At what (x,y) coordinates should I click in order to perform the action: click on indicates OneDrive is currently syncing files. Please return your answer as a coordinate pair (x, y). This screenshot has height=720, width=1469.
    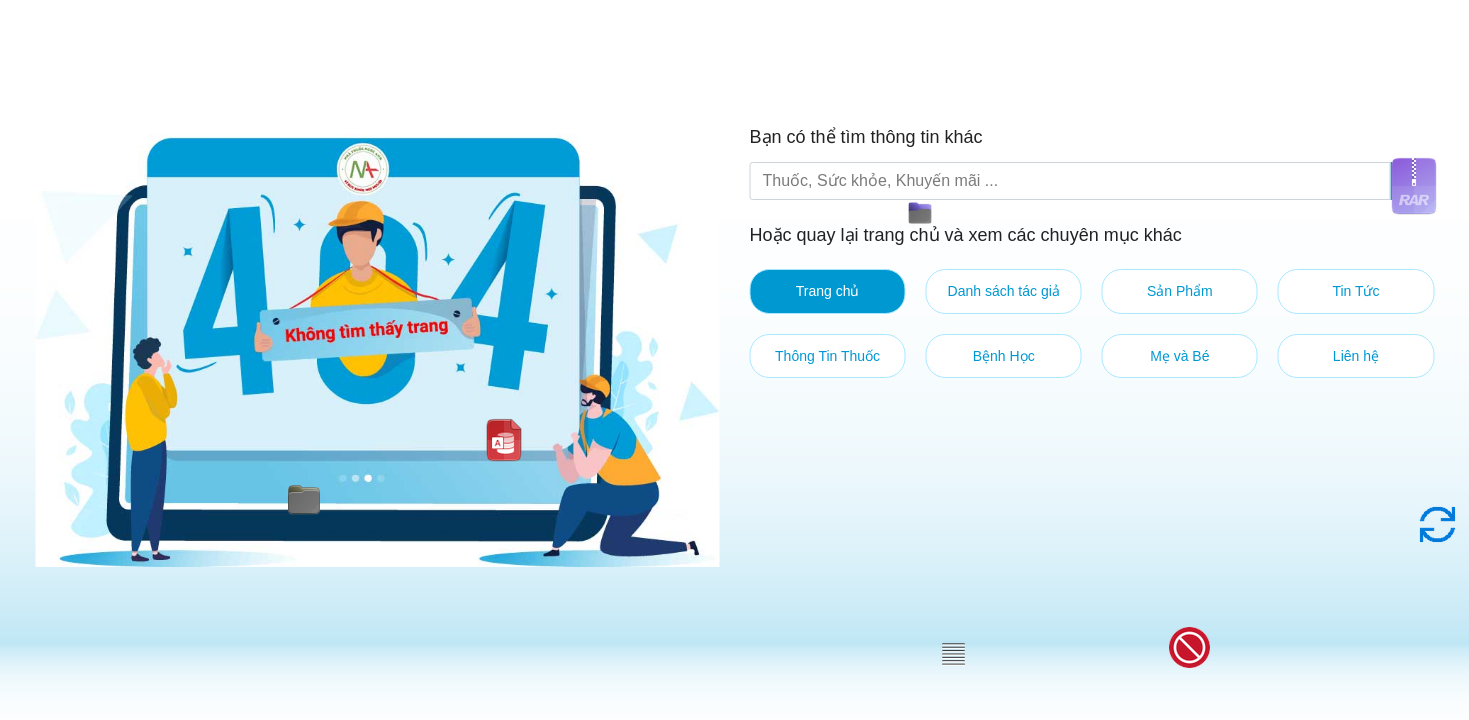
    Looking at the image, I should click on (1437, 524).